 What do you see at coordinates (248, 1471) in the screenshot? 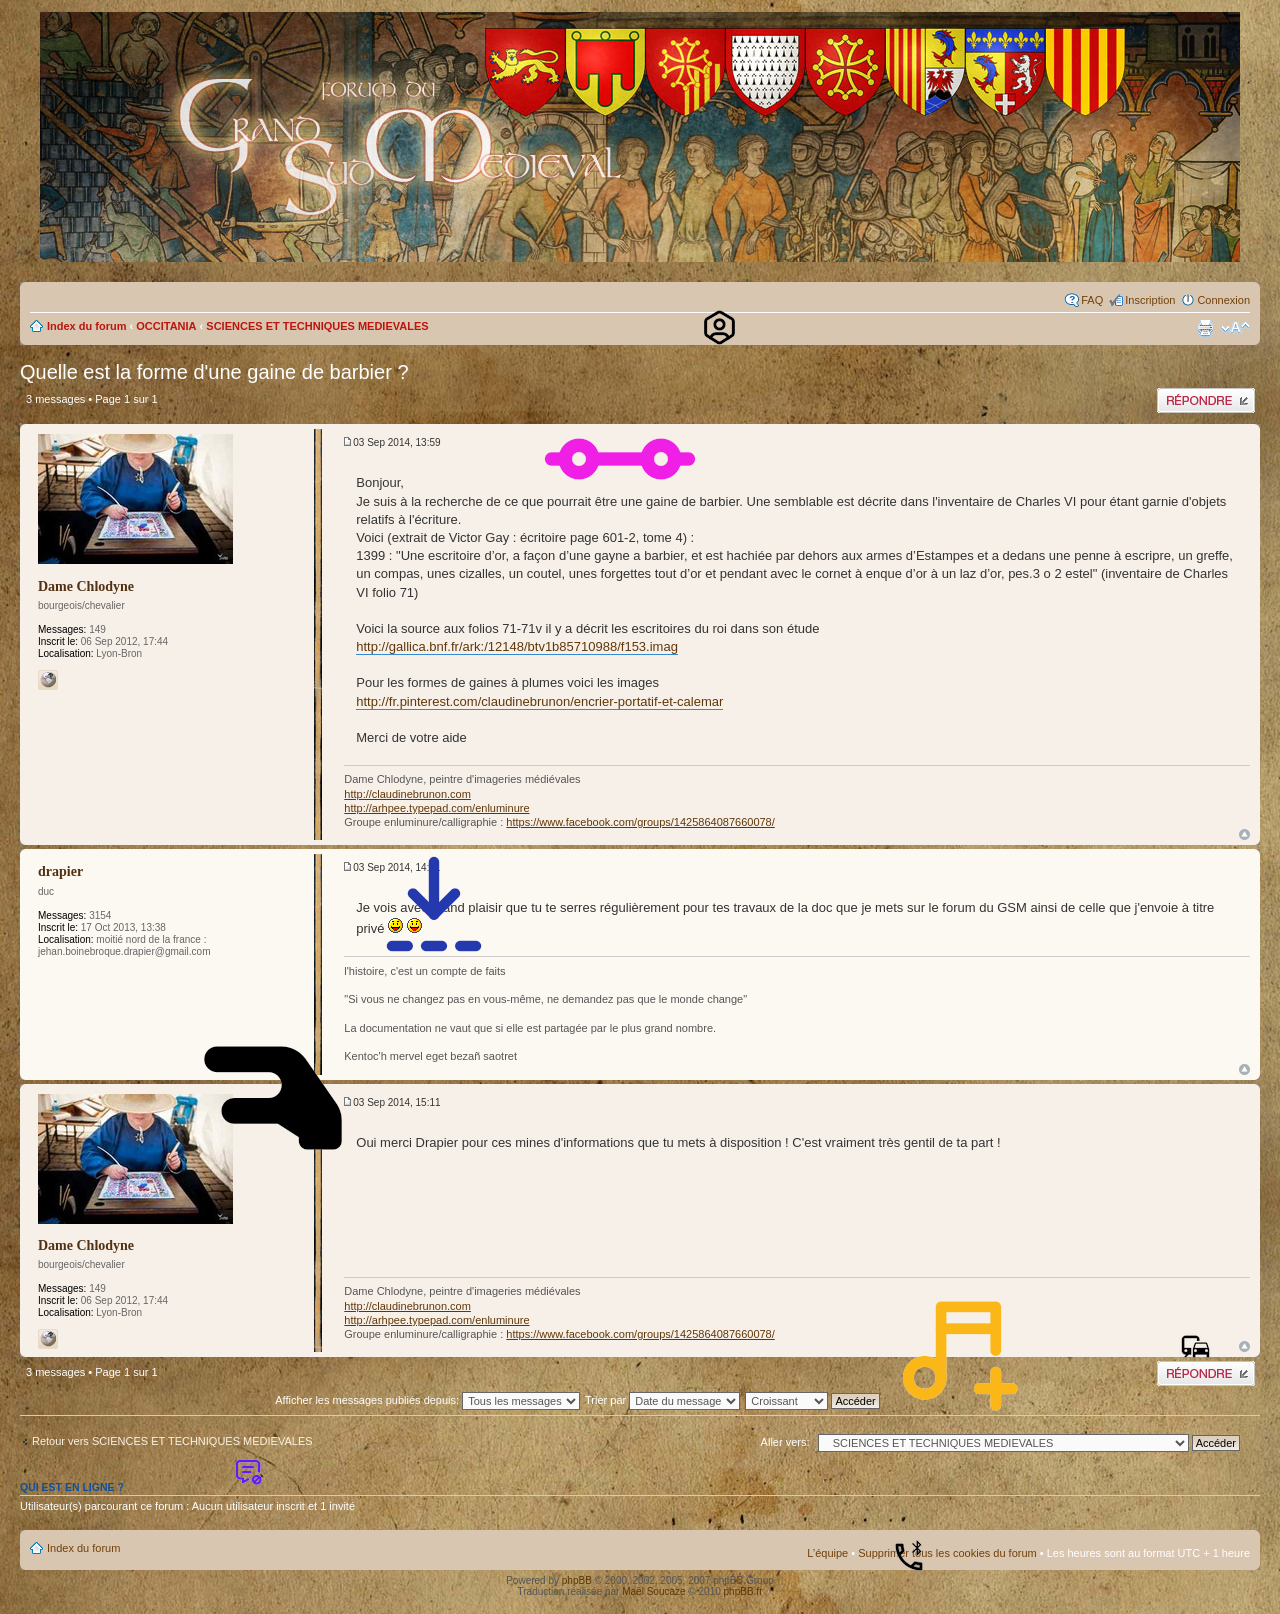
I see `cancel or delete a message` at bounding box center [248, 1471].